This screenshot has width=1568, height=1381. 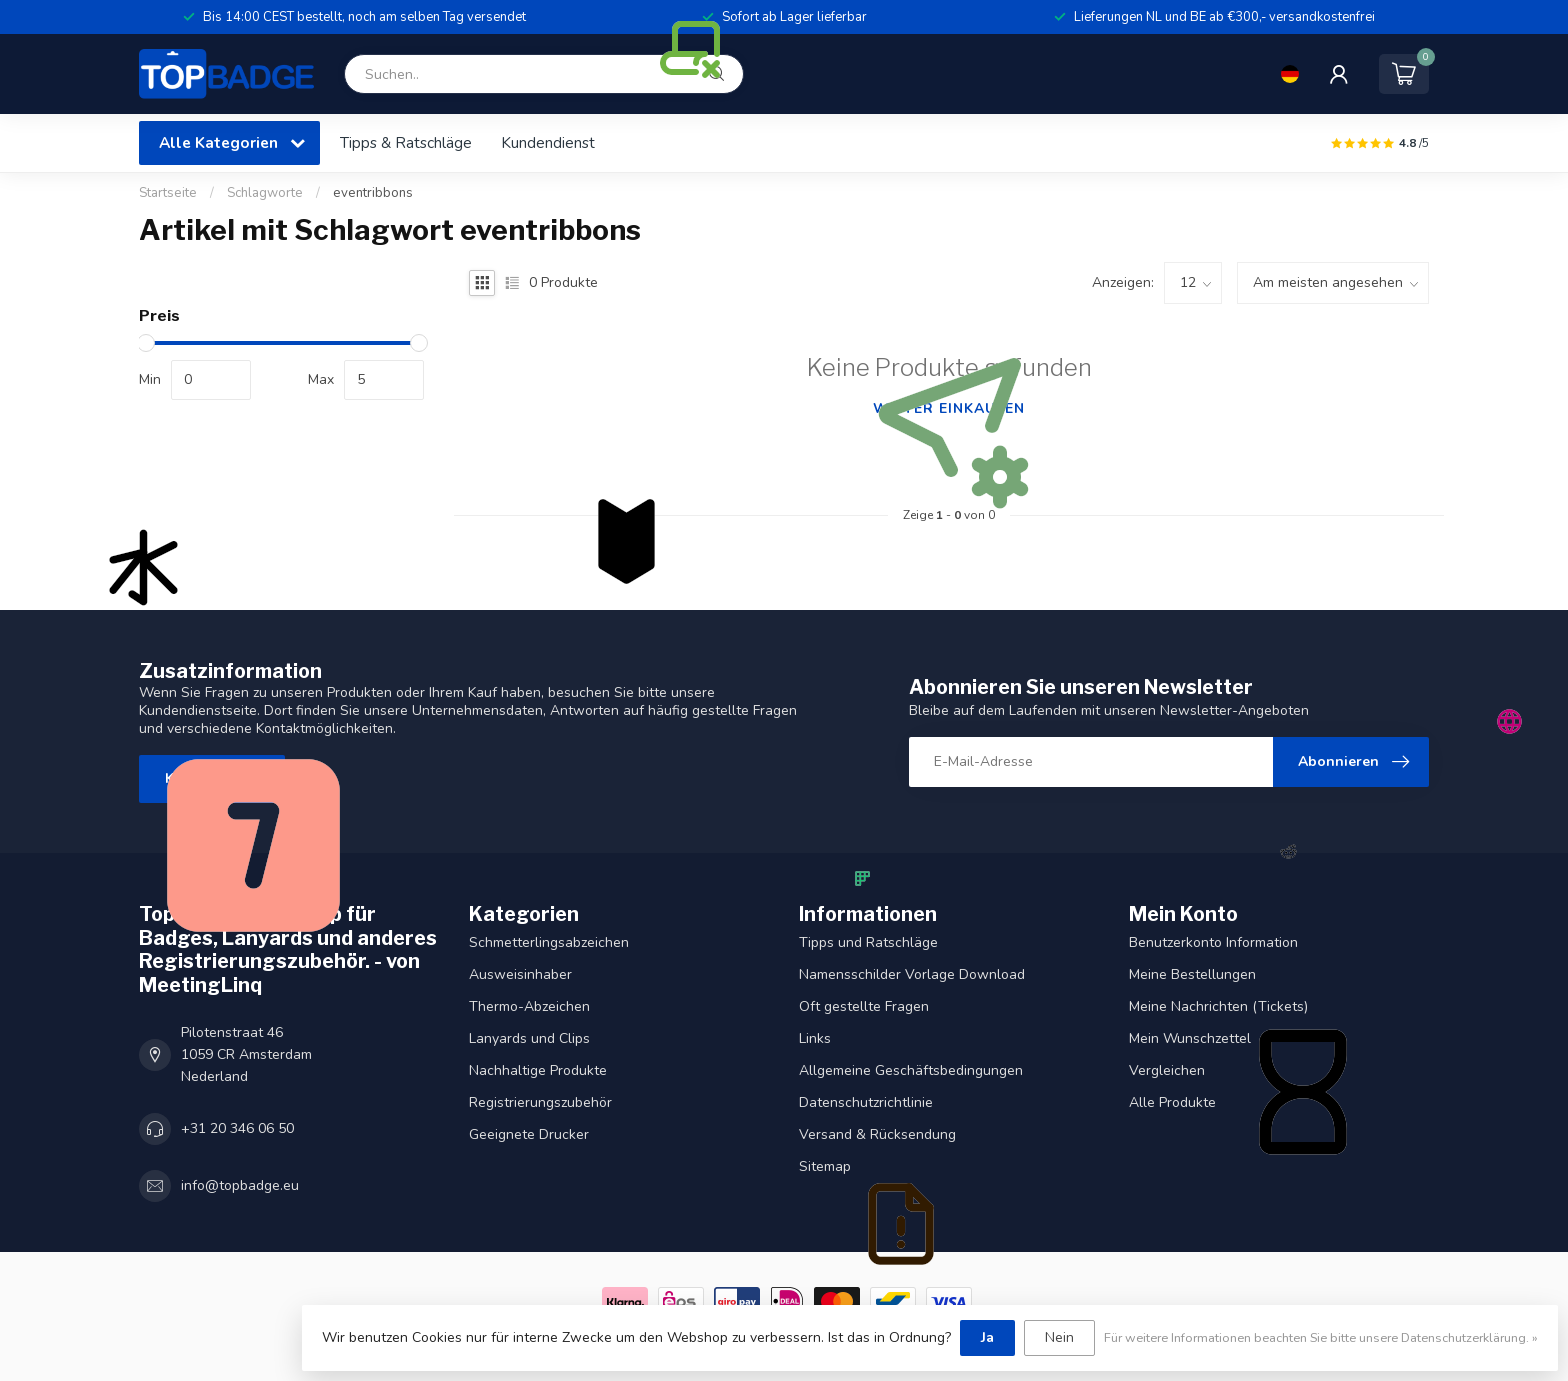 What do you see at coordinates (1288, 851) in the screenshot?
I see `open Reddit app` at bounding box center [1288, 851].